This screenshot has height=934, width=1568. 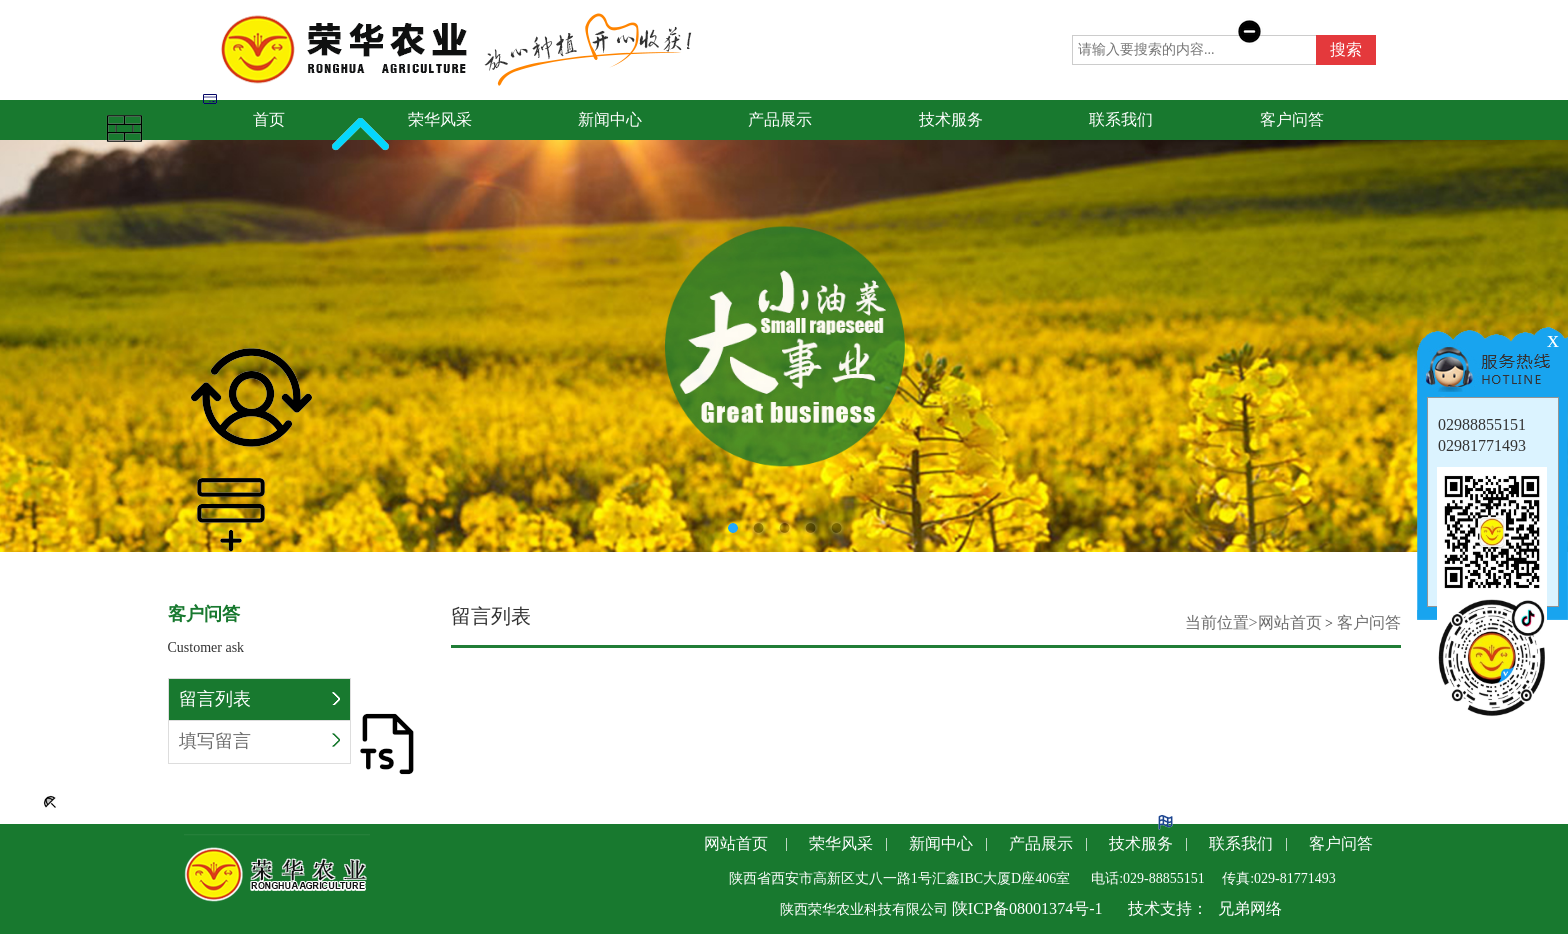 What do you see at coordinates (124, 128) in the screenshot?
I see `view or edit wall layout` at bounding box center [124, 128].